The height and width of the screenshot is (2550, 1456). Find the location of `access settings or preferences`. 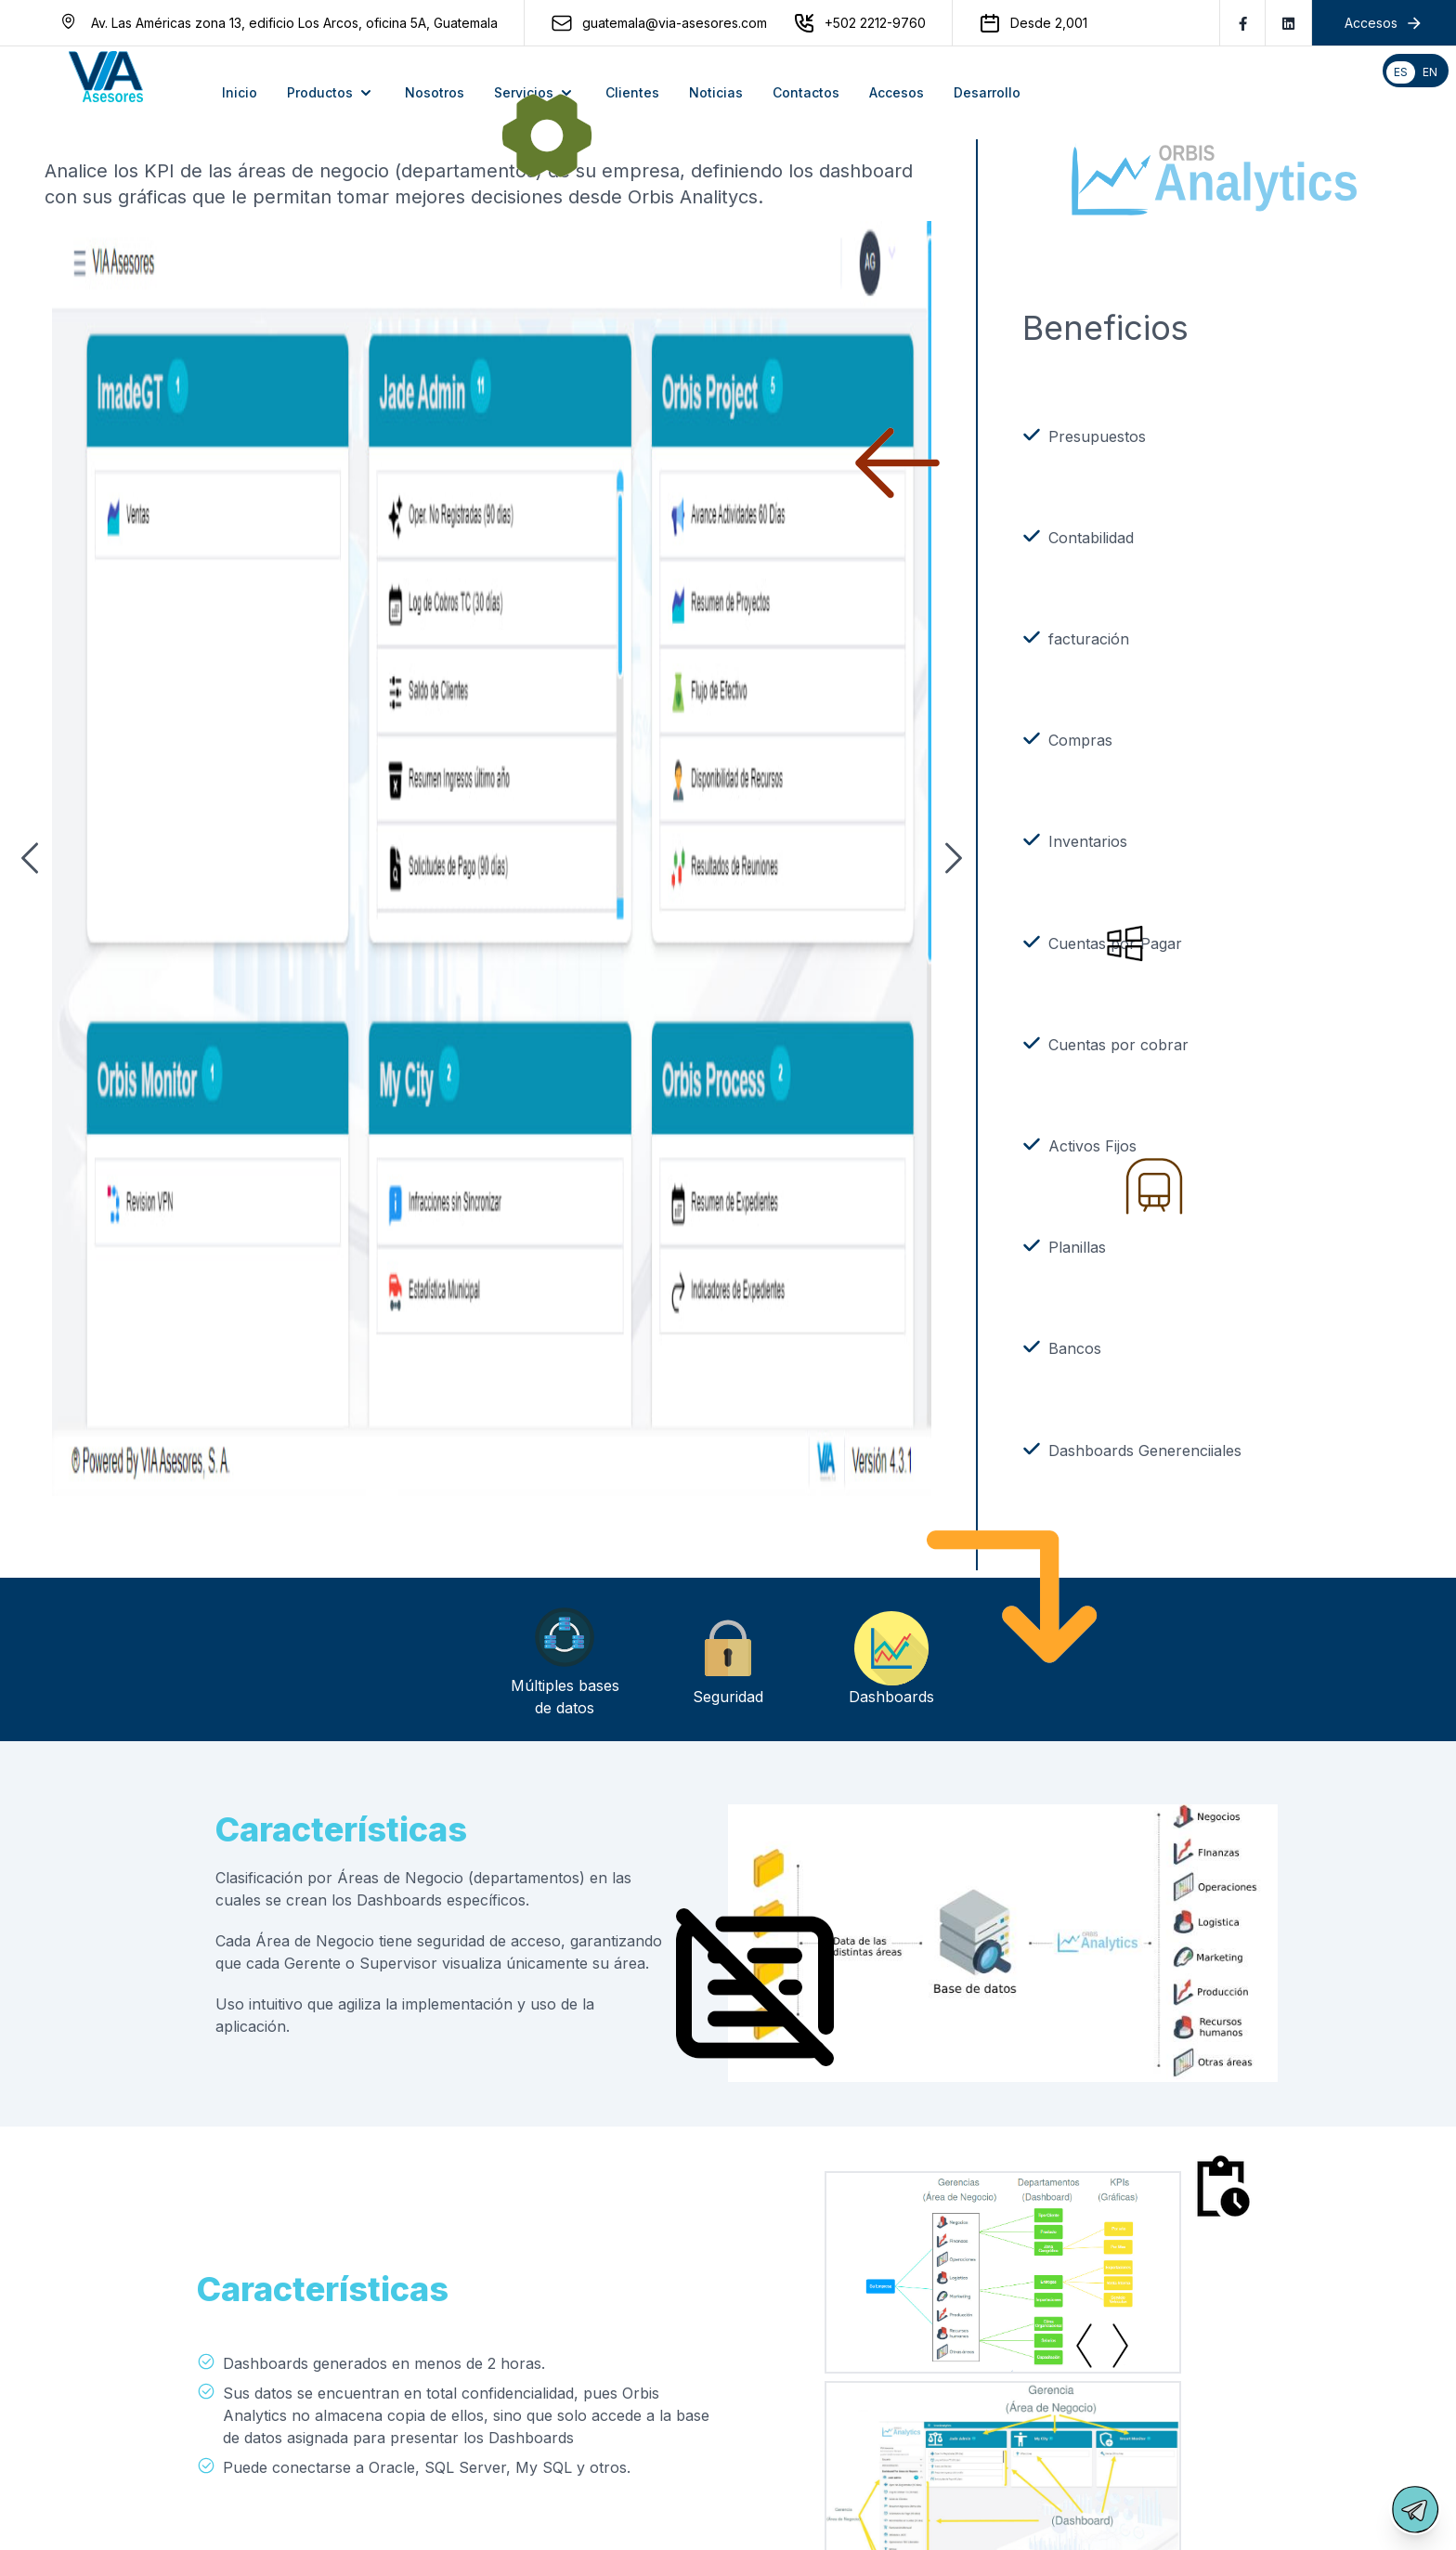

access settings or preferences is located at coordinates (547, 136).